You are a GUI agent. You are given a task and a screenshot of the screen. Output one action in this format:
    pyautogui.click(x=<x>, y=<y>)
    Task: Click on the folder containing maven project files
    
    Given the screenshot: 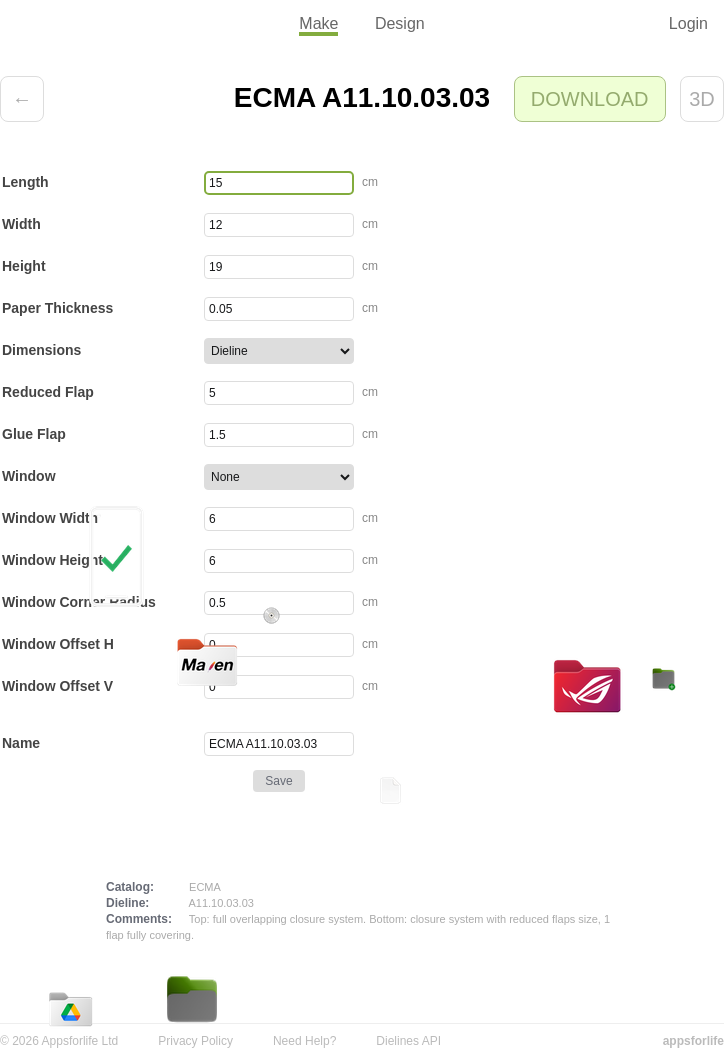 What is the action you would take?
    pyautogui.click(x=207, y=664)
    